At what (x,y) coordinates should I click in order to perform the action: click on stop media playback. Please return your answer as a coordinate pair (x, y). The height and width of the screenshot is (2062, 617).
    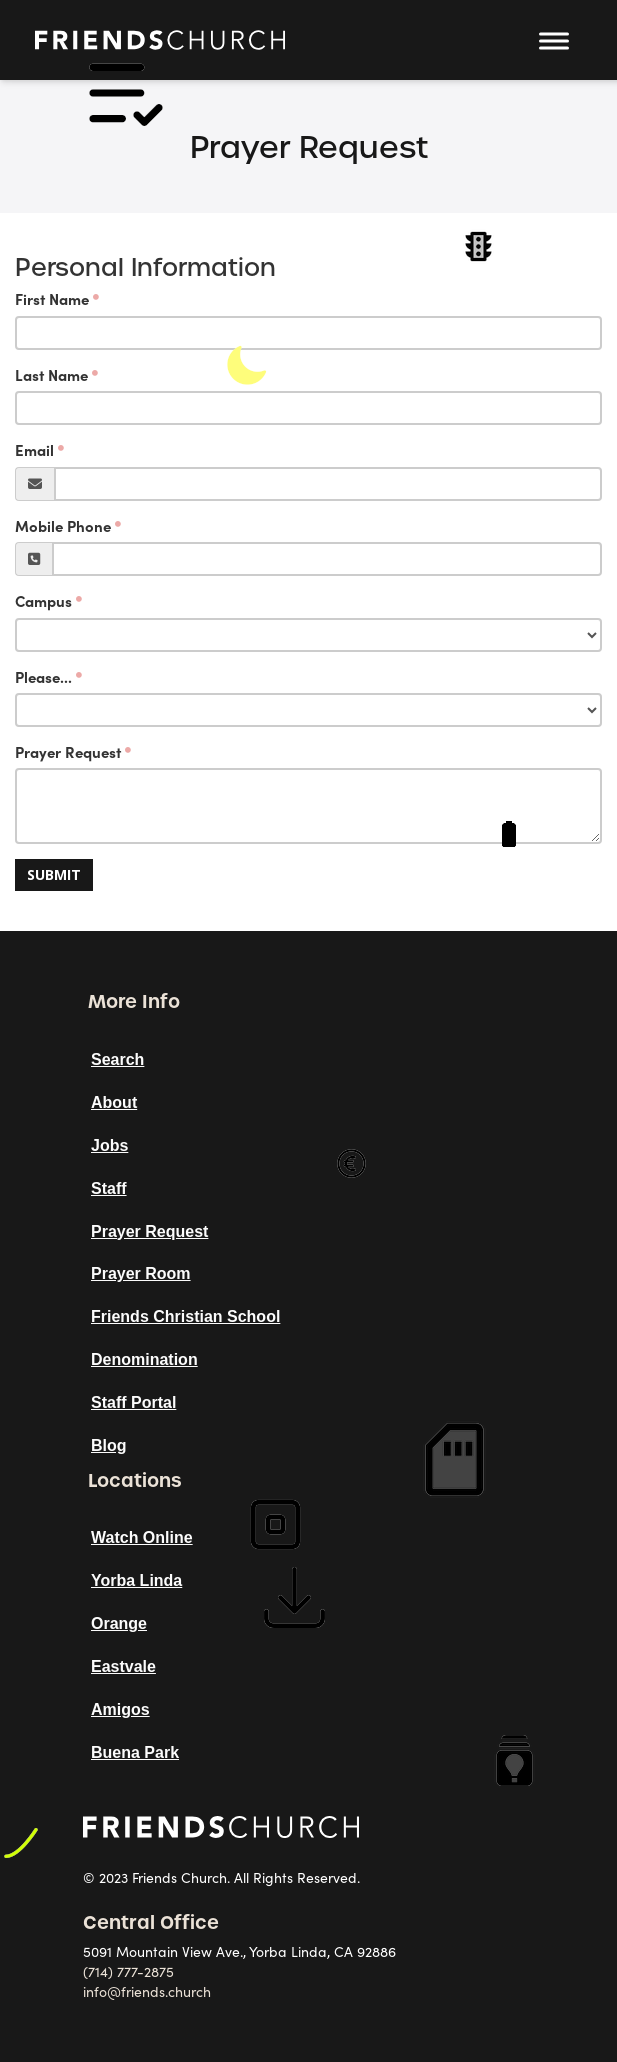
    Looking at the image, I should click on (275, 1524).